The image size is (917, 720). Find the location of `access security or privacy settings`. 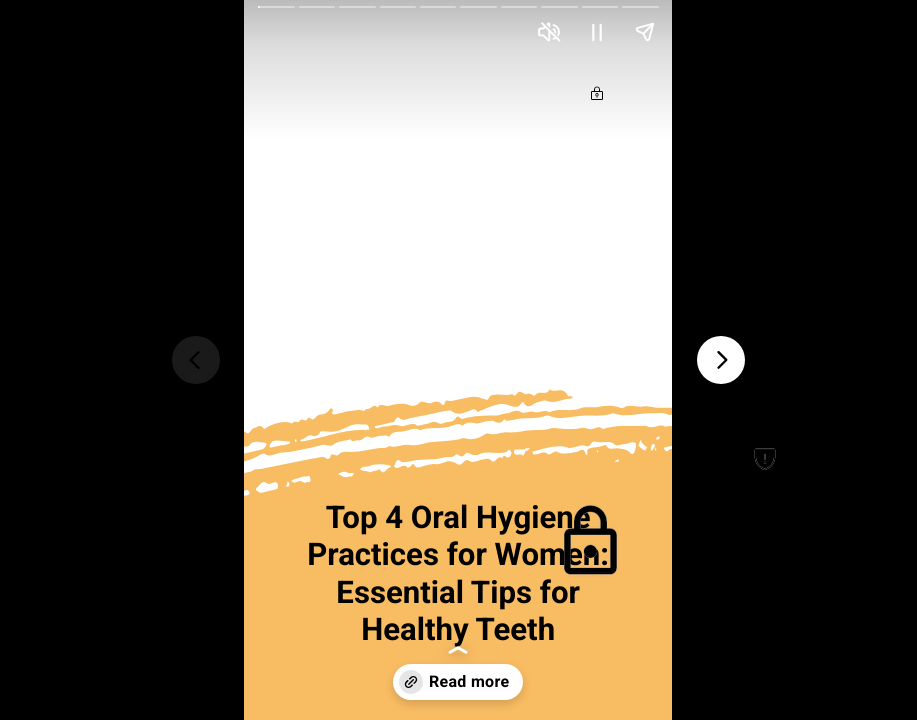

access security or privacy settings is located at coordinates (597, 94).